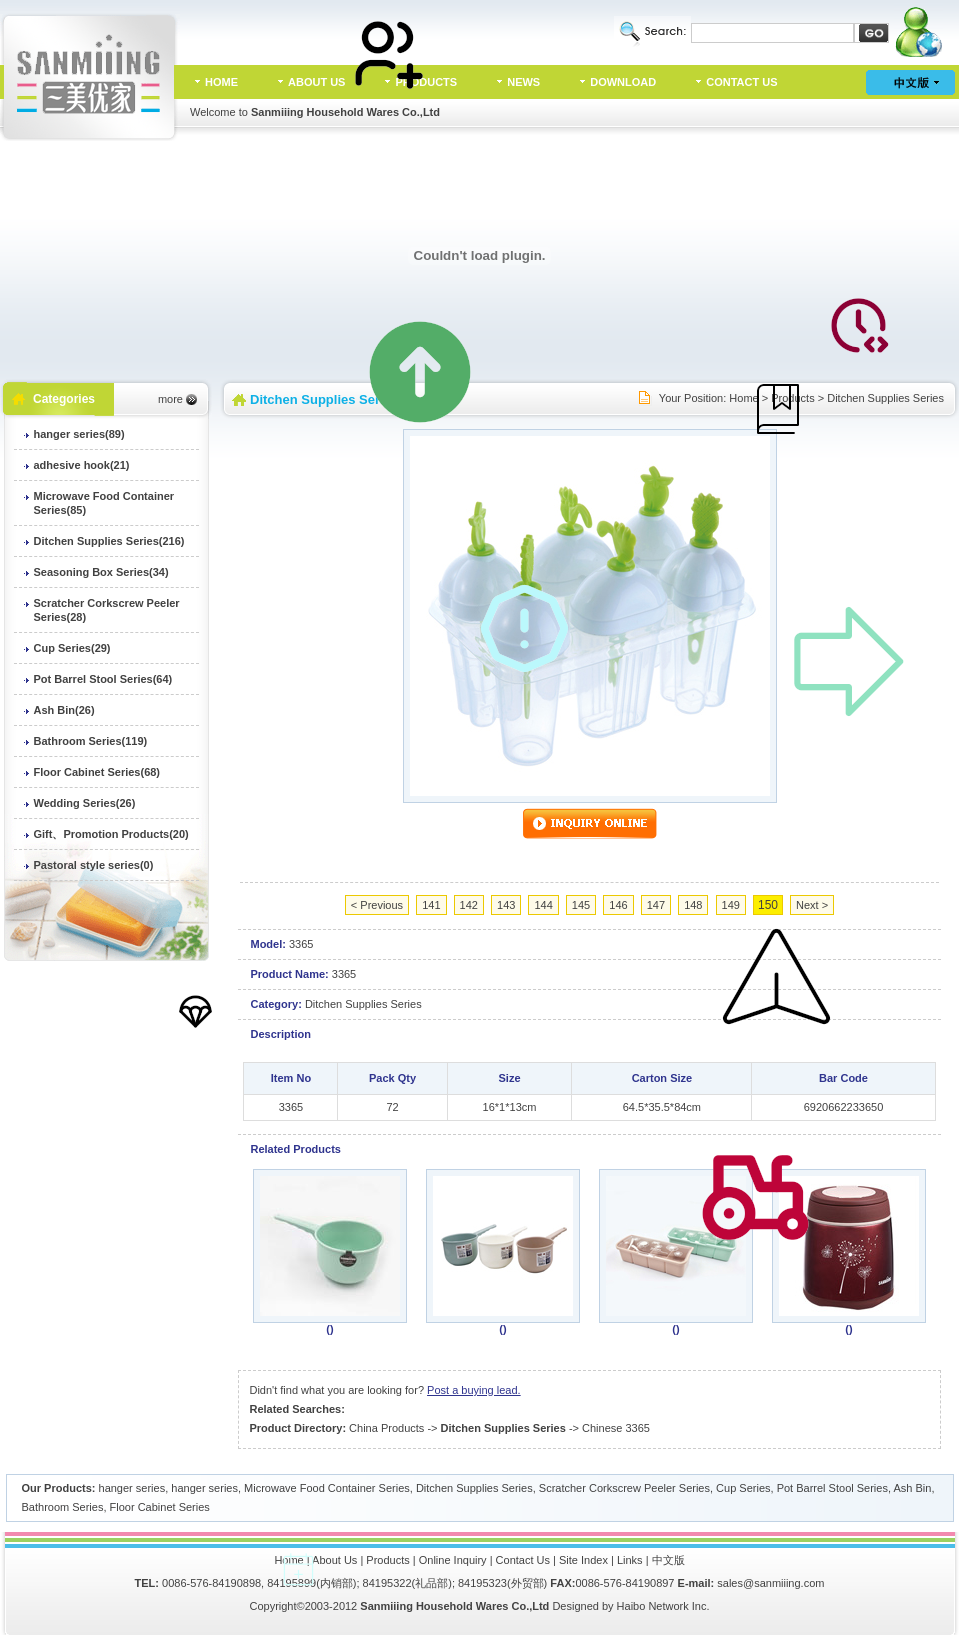 The height and width of the screenshot is (1635, 959). I want to click on upload a file or content, so click(420, 372).